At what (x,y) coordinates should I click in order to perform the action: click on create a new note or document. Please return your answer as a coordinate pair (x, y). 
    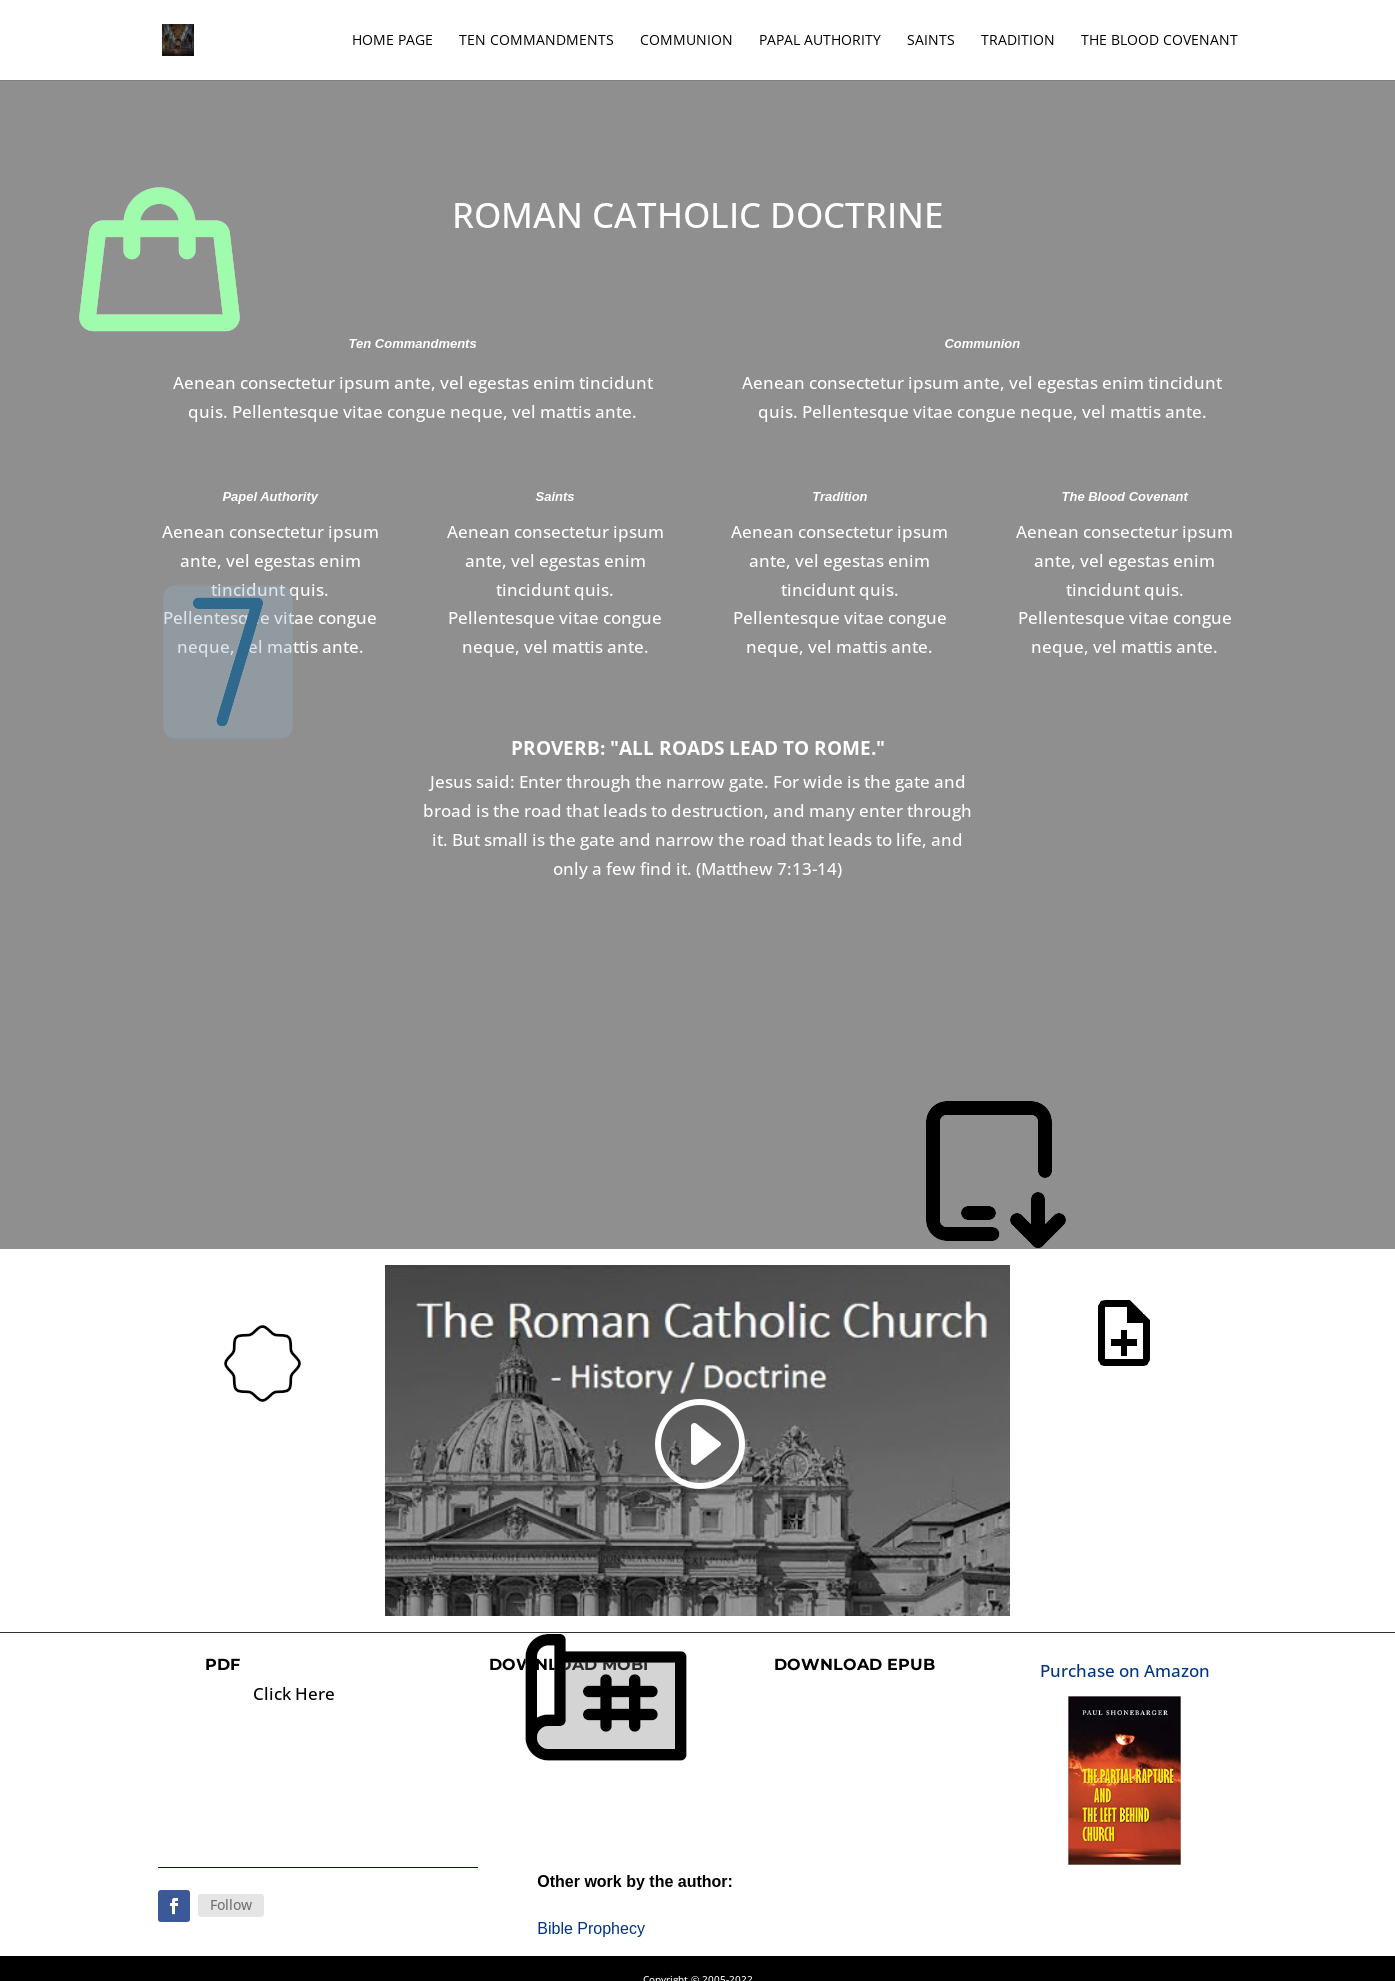
    Looking at the image, I should click on (1124, 1333).